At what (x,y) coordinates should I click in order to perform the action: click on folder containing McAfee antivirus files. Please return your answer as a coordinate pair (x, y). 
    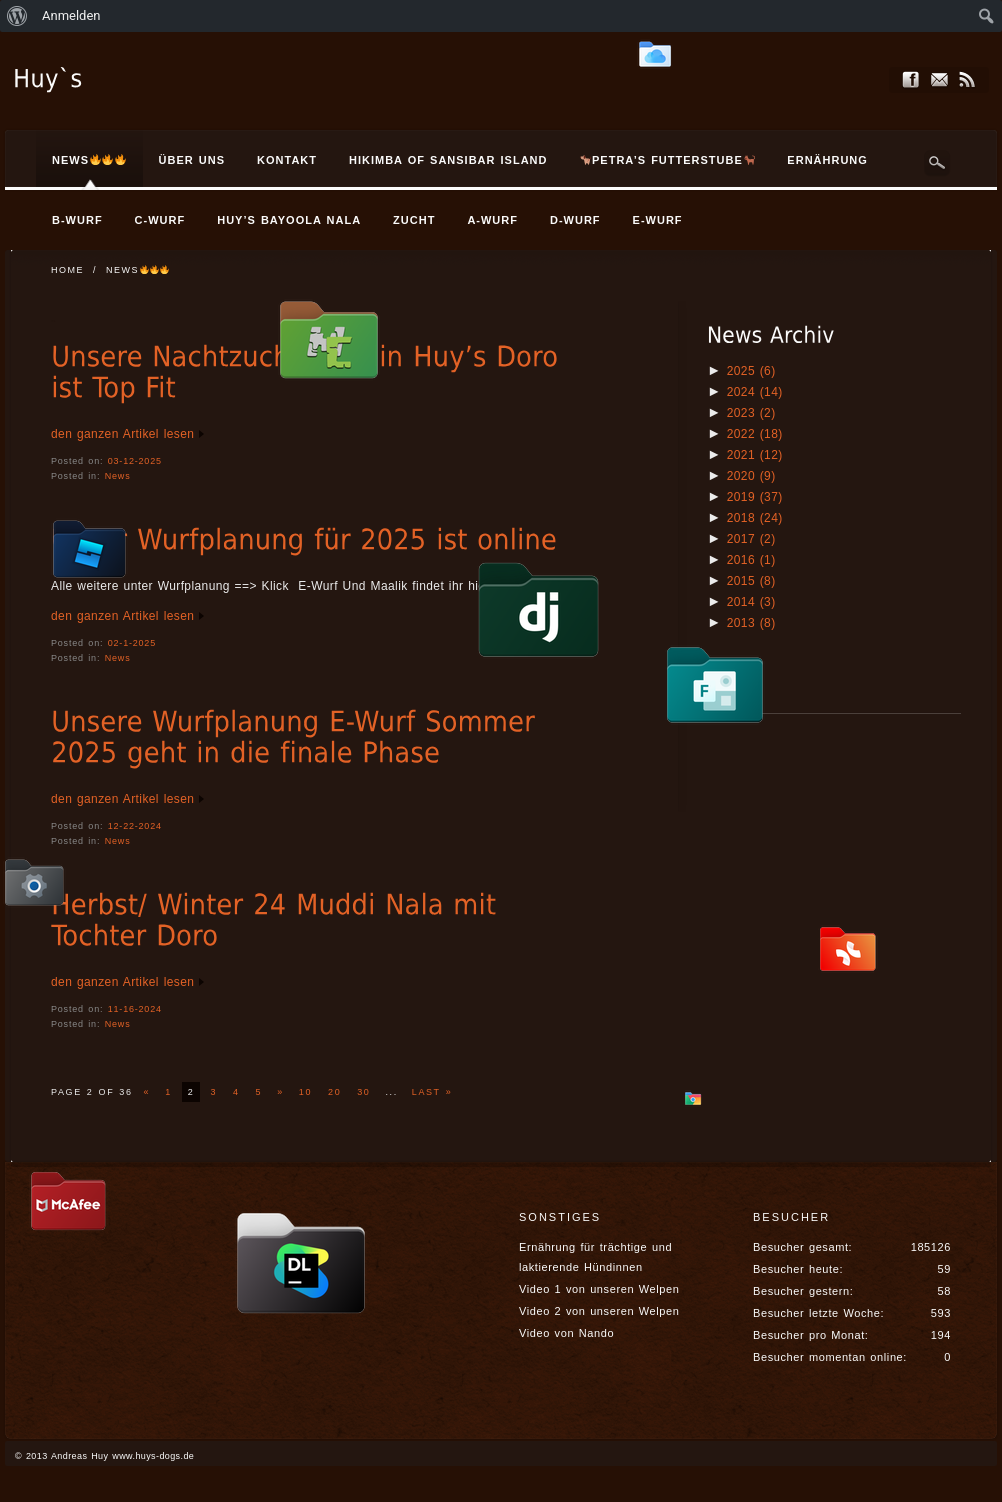
    Looking at the image, I should click on (68, 1203).